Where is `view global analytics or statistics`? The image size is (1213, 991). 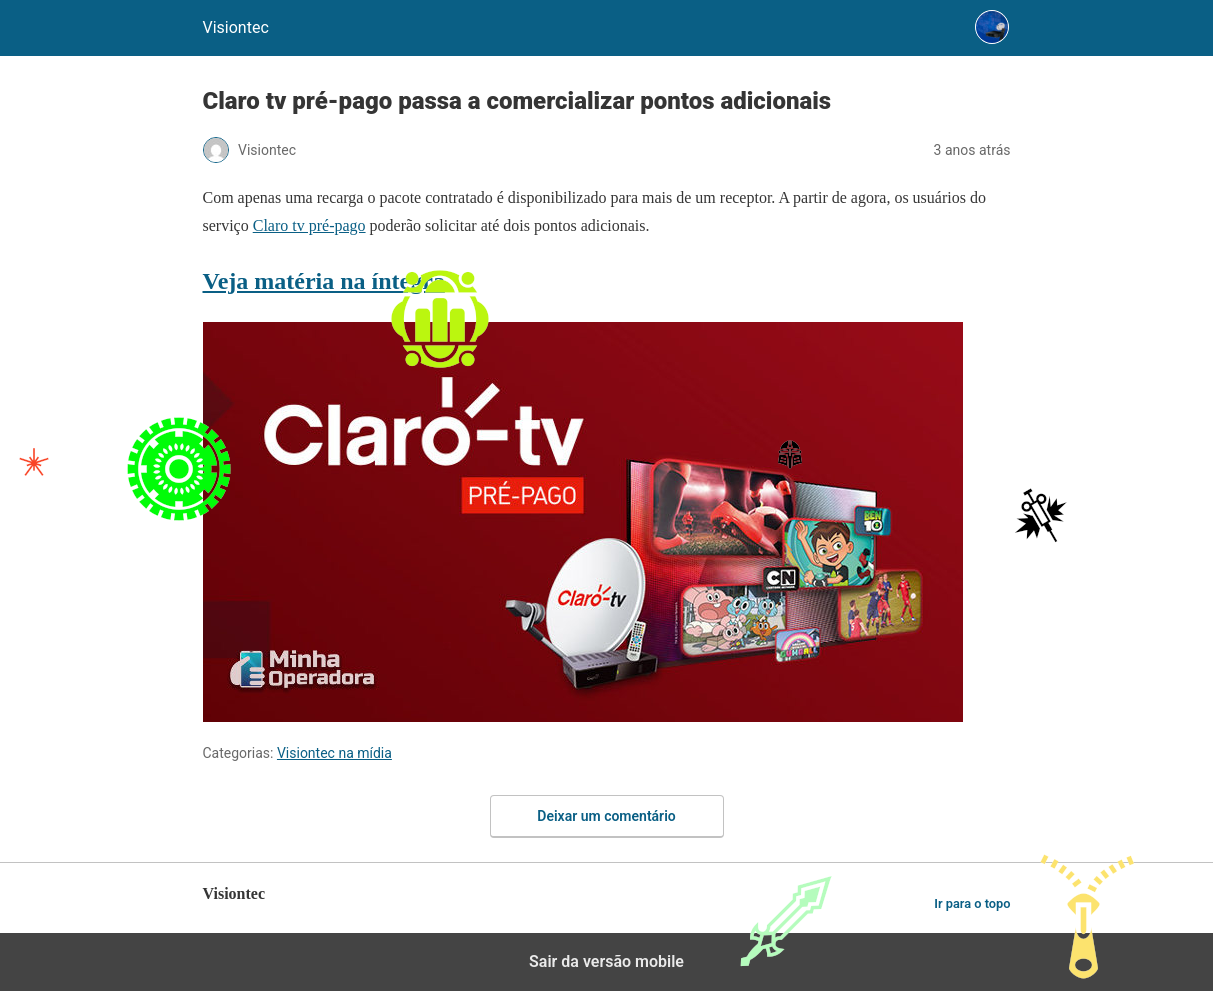 view global analytics or statistics is located at coordinates (440, 319).